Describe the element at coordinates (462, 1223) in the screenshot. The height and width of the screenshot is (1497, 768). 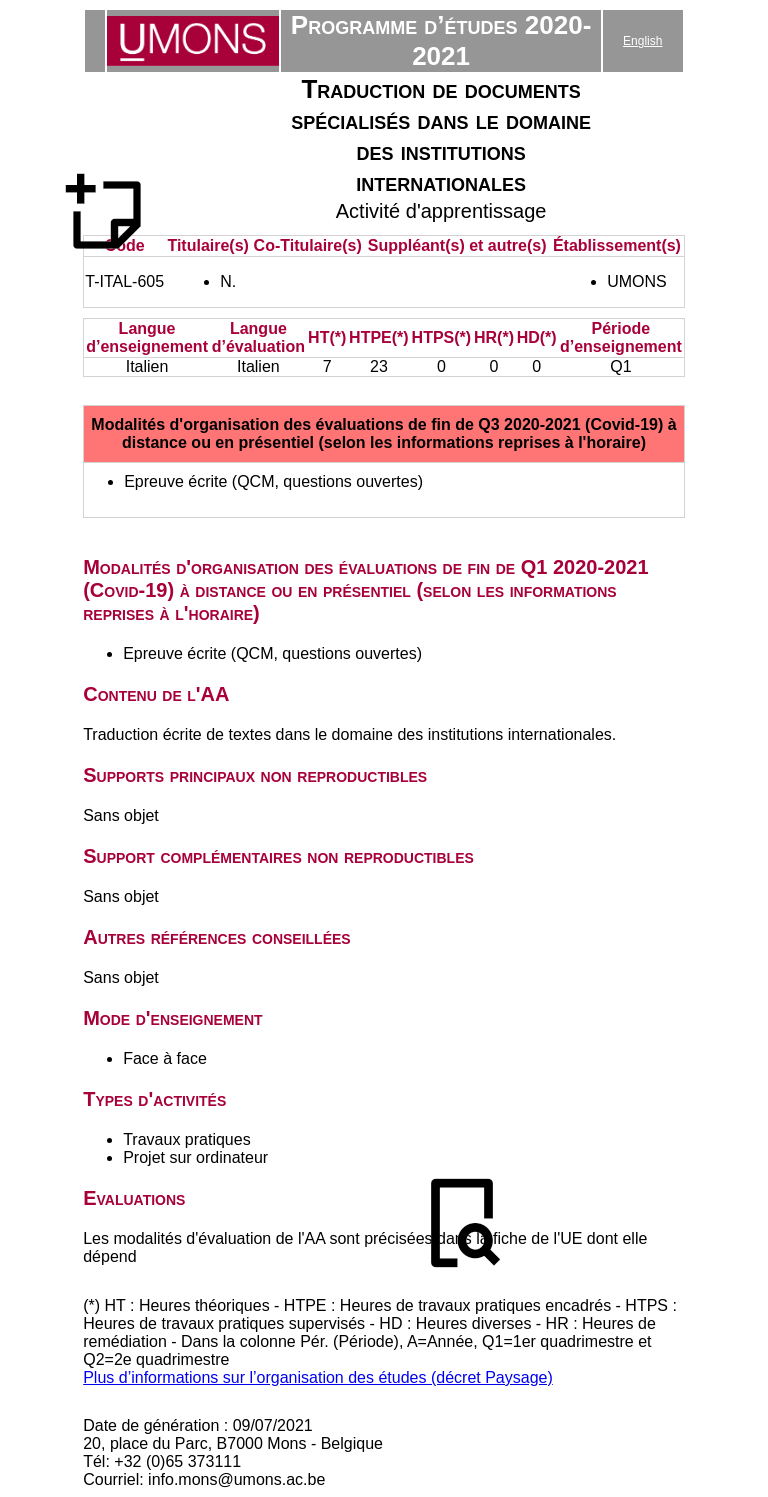
I see `find my phone feature` at that location.